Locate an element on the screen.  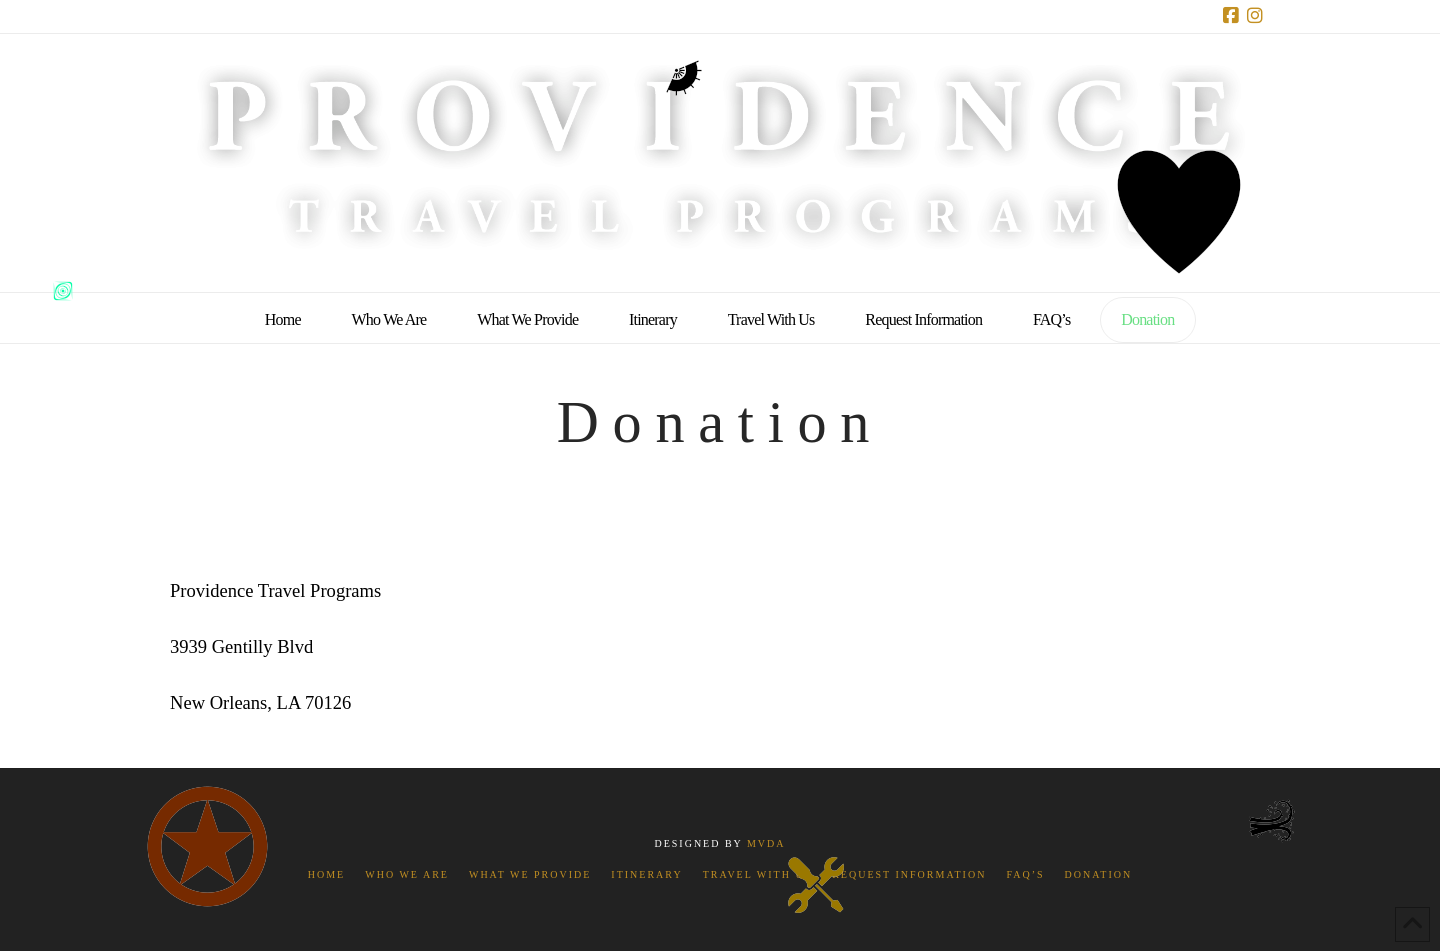
access settings or configuration options is located at coordinates (816, 885).